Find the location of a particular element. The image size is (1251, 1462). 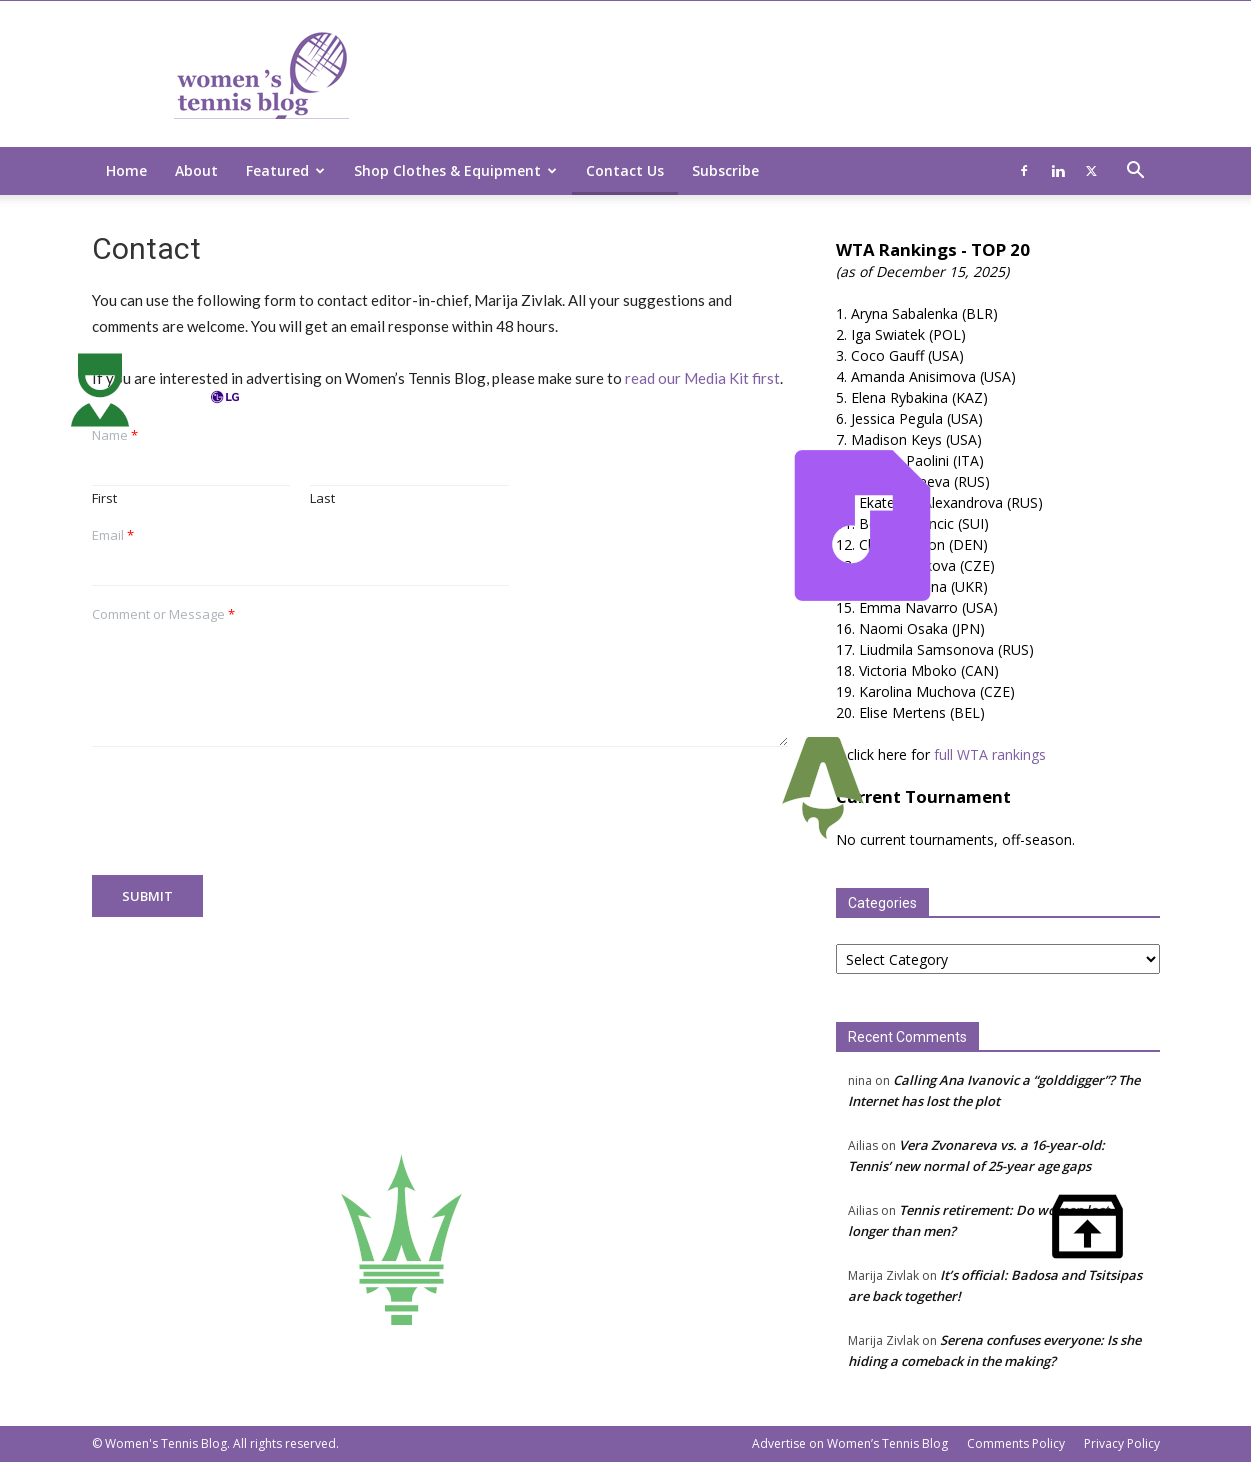

astro web framework logo is located at coordinates (823, 788).